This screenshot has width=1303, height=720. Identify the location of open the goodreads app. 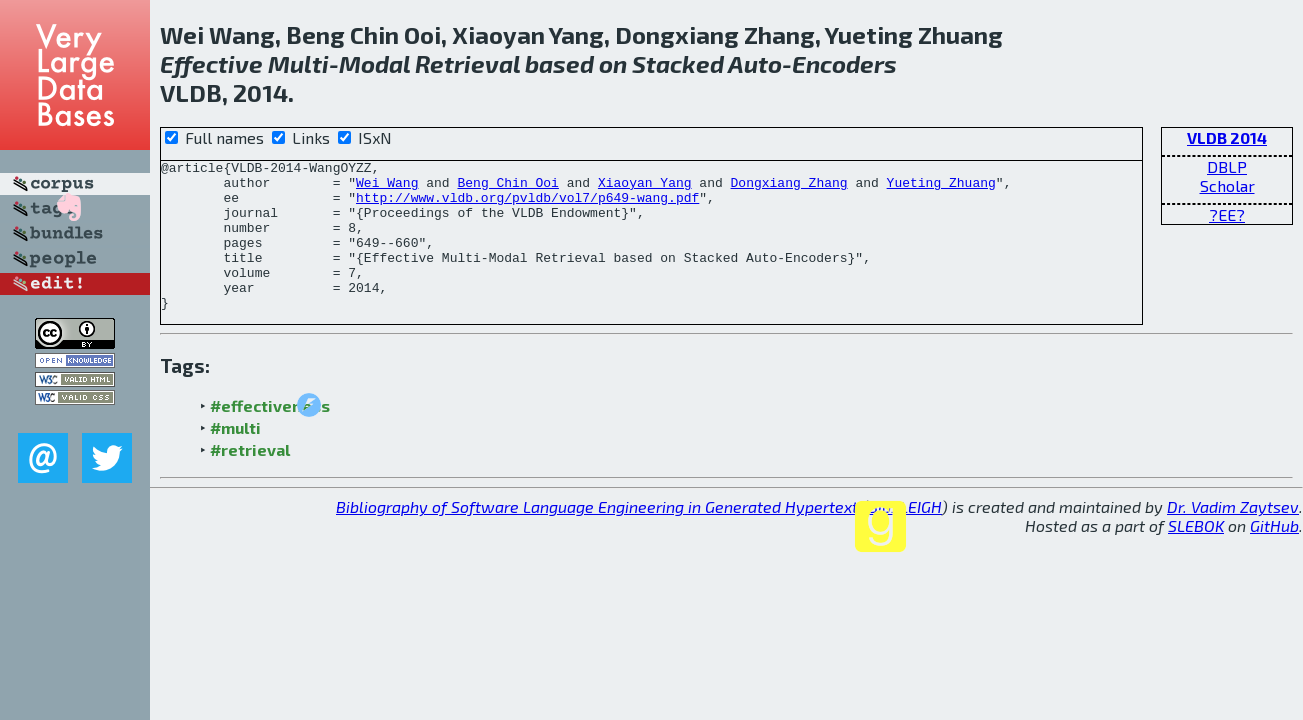
(880, 526).